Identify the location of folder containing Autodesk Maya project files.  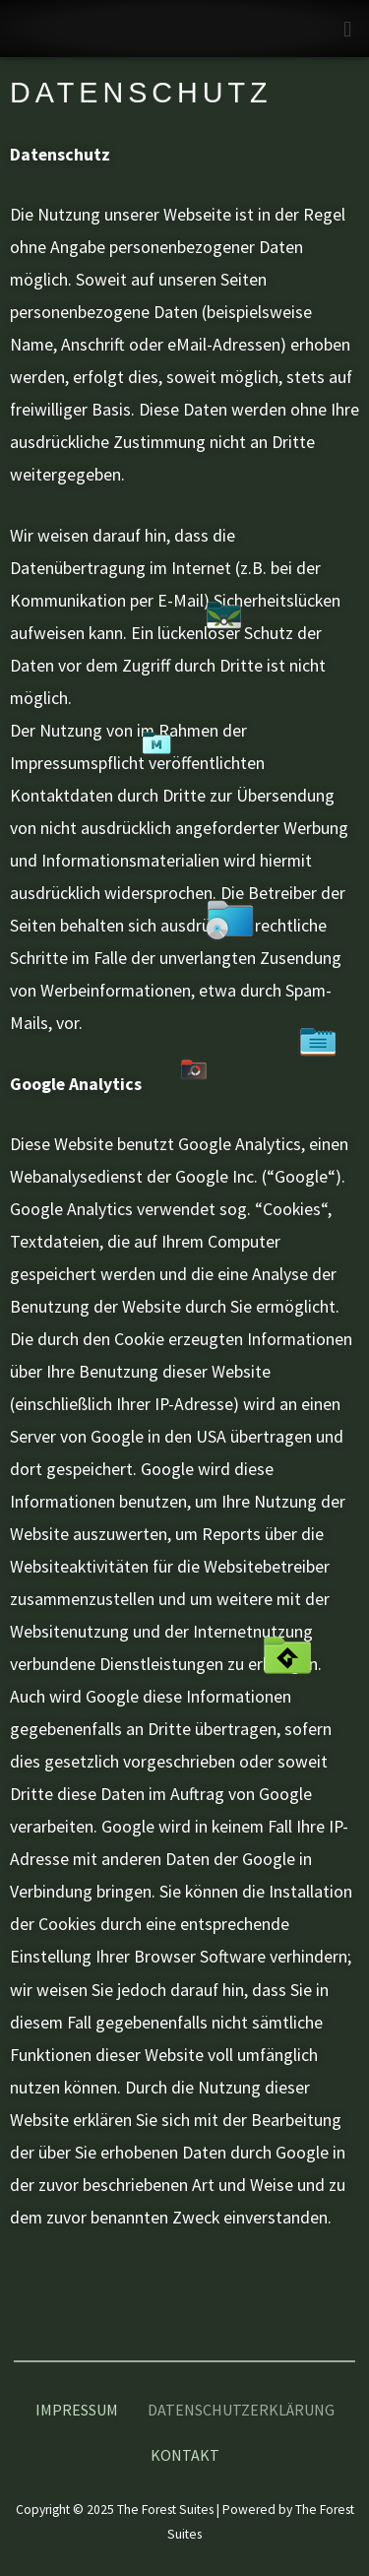
(156, 743).